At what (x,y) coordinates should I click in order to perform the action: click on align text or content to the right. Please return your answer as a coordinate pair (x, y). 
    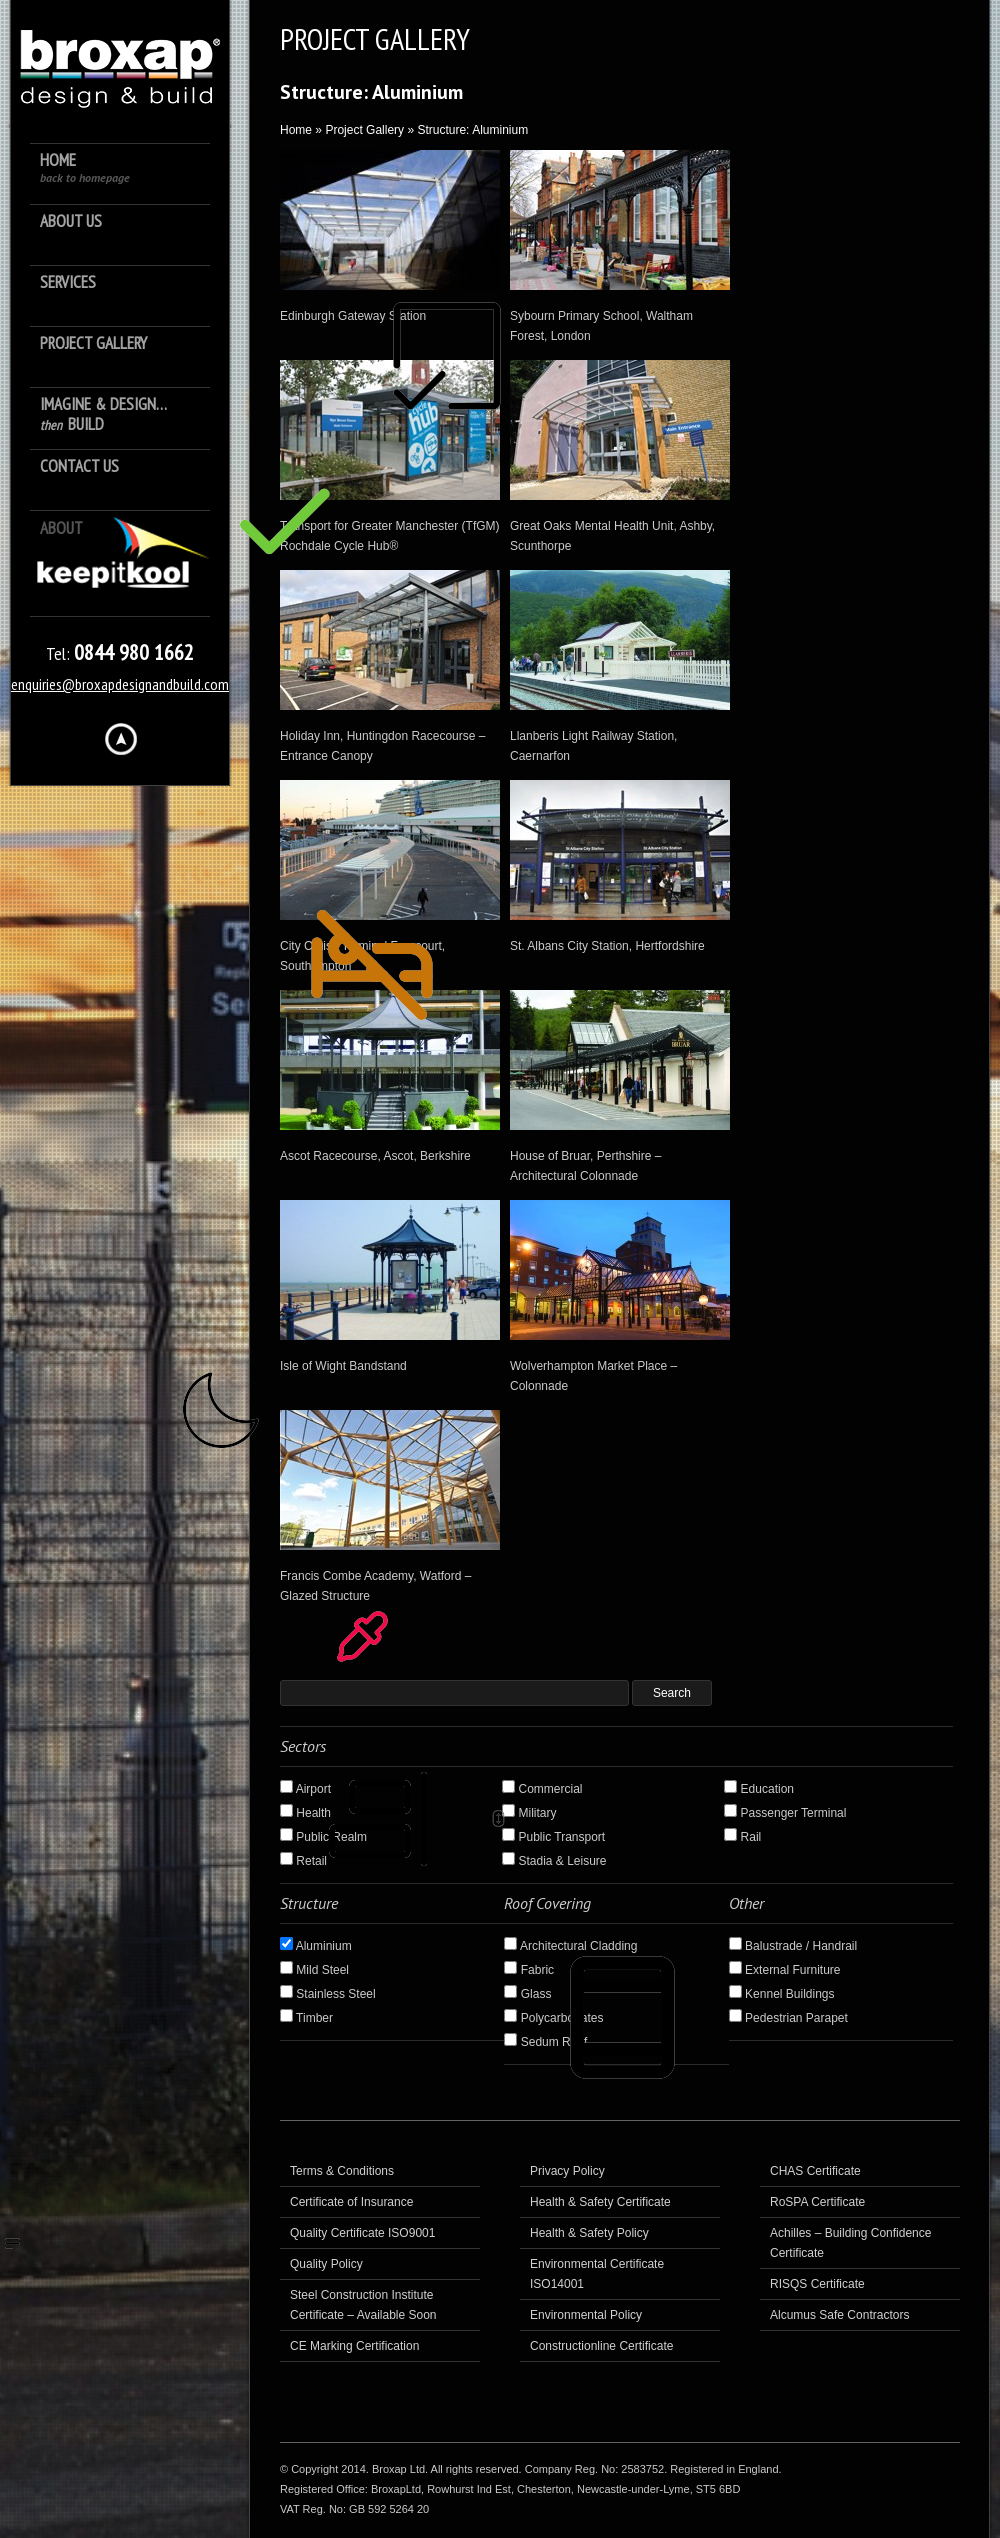
    Looking at the image, I should click on (380, 1819).